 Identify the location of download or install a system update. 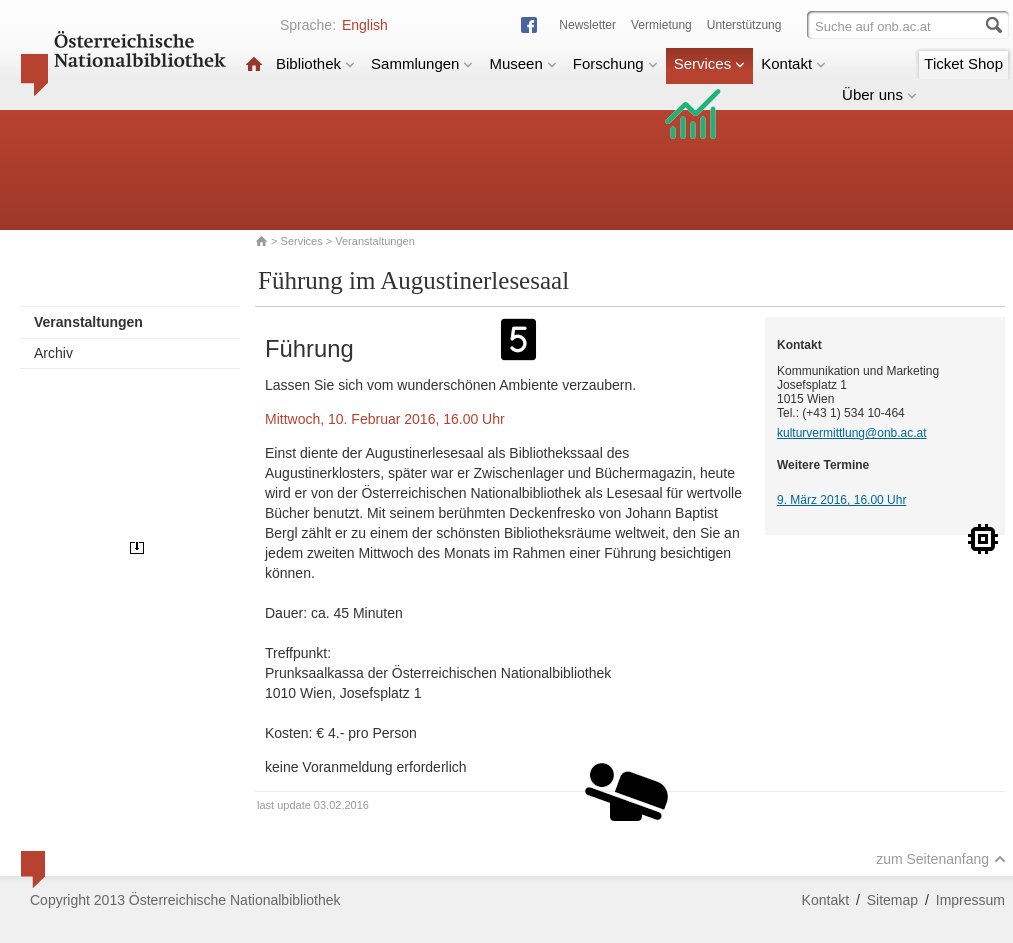
(137, 548).